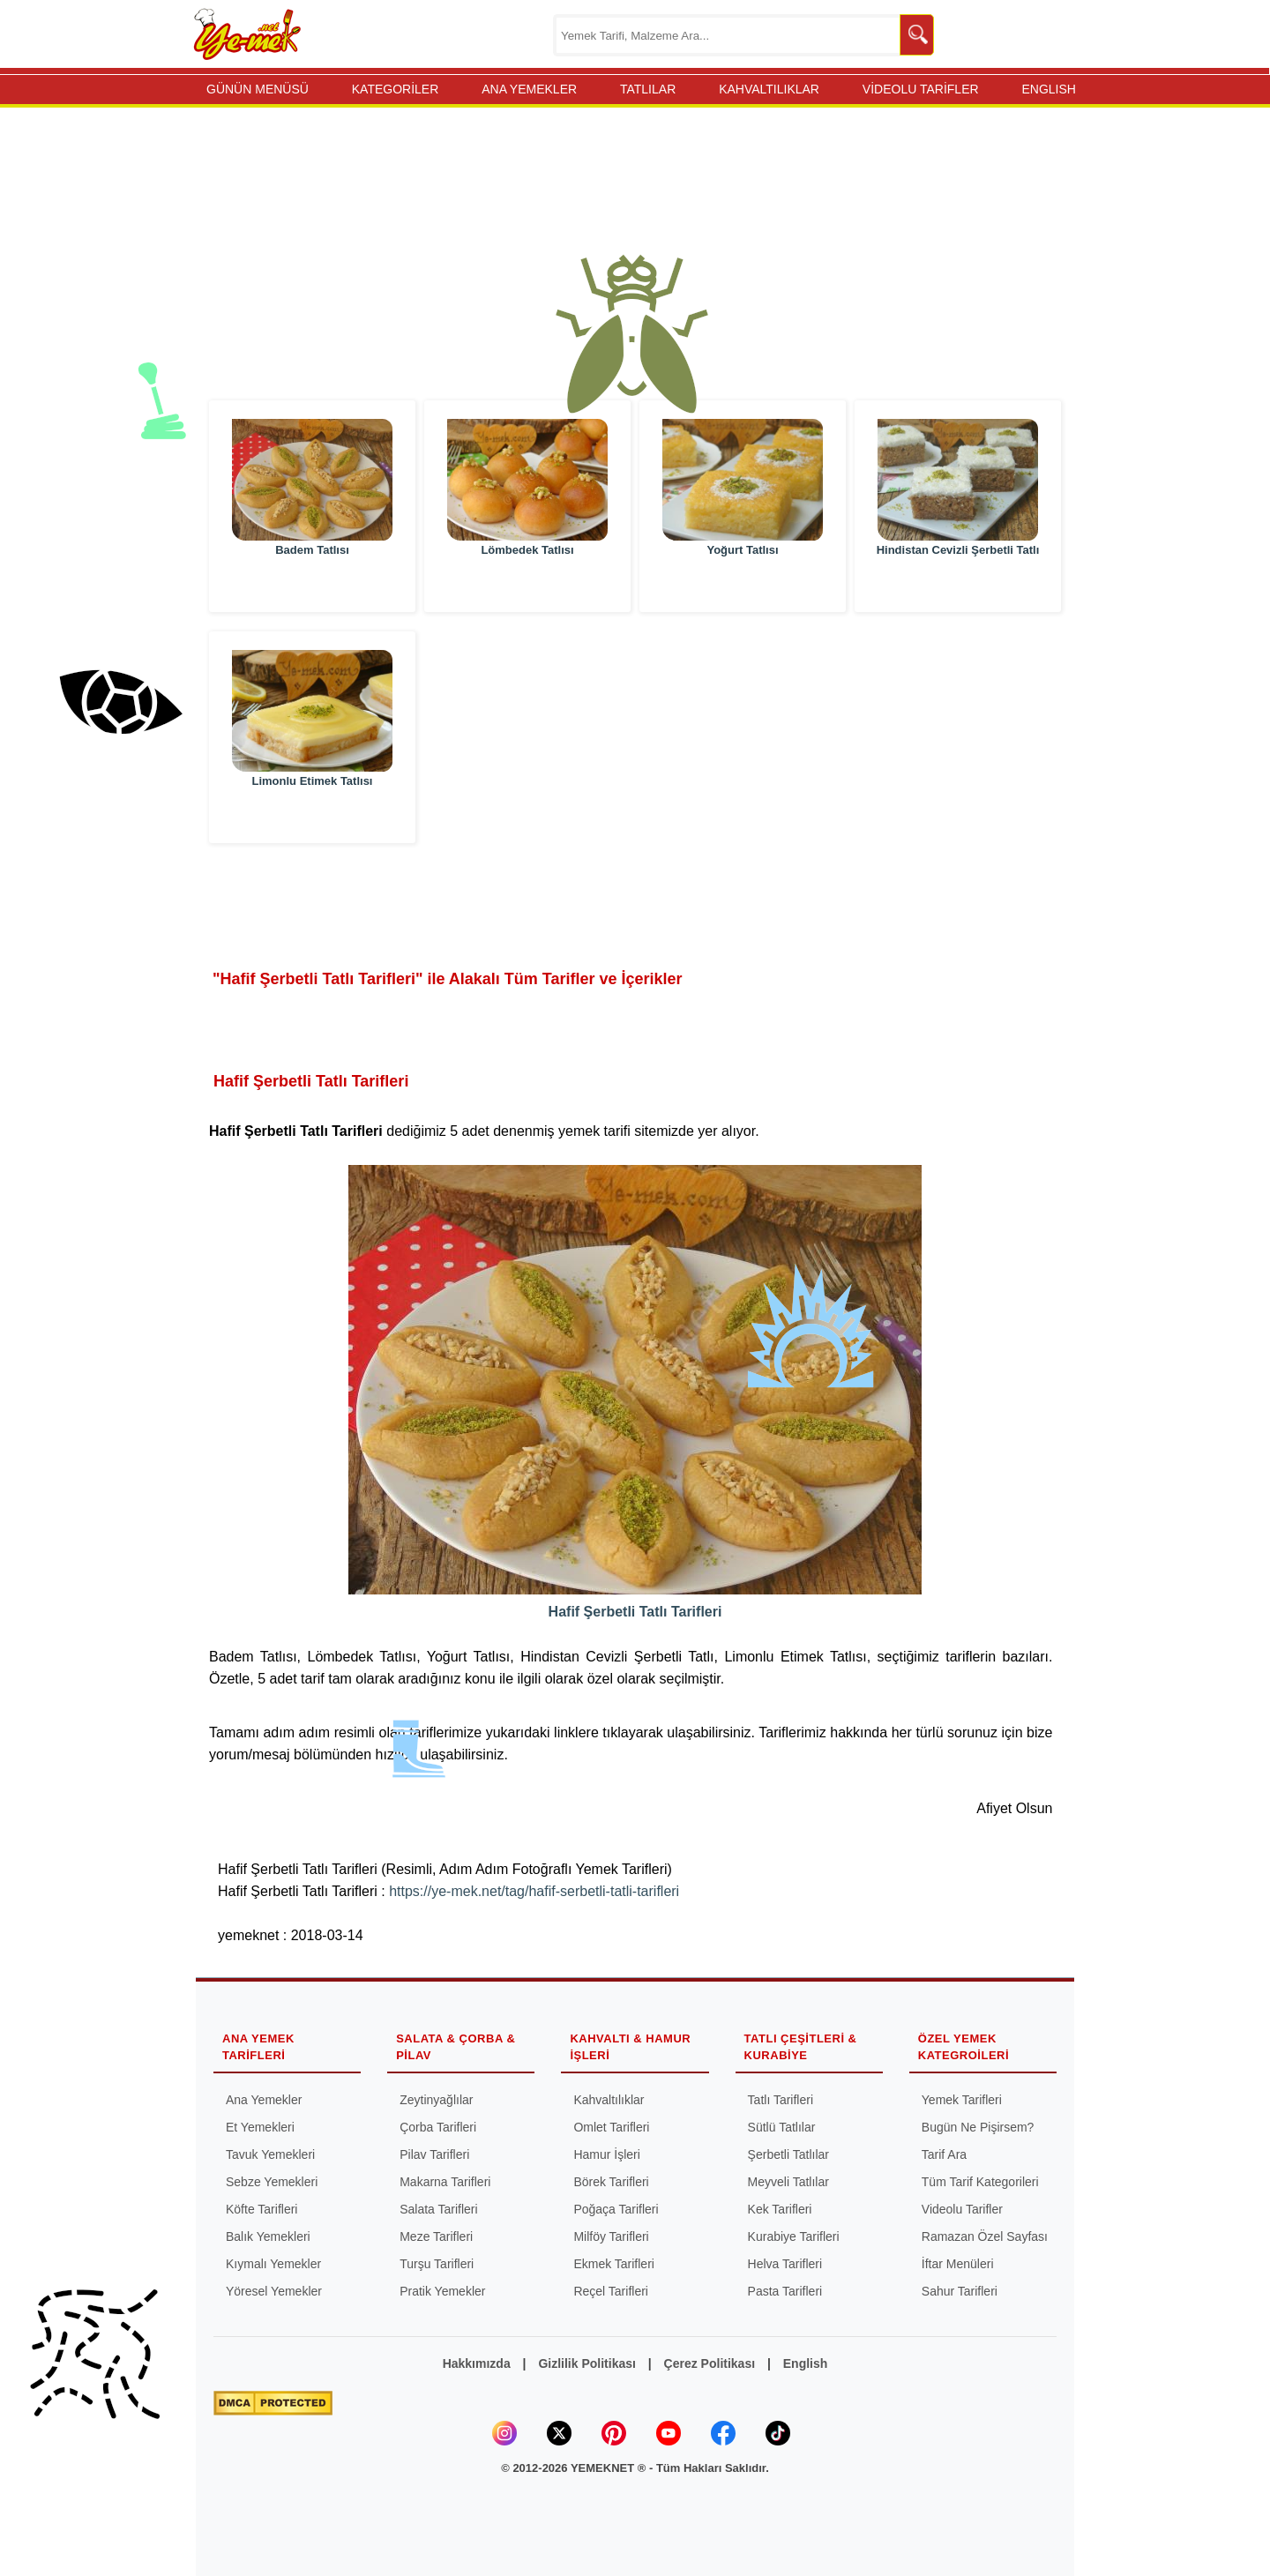  I want to click on rain or waterproof gear category, so click(419, 1749).